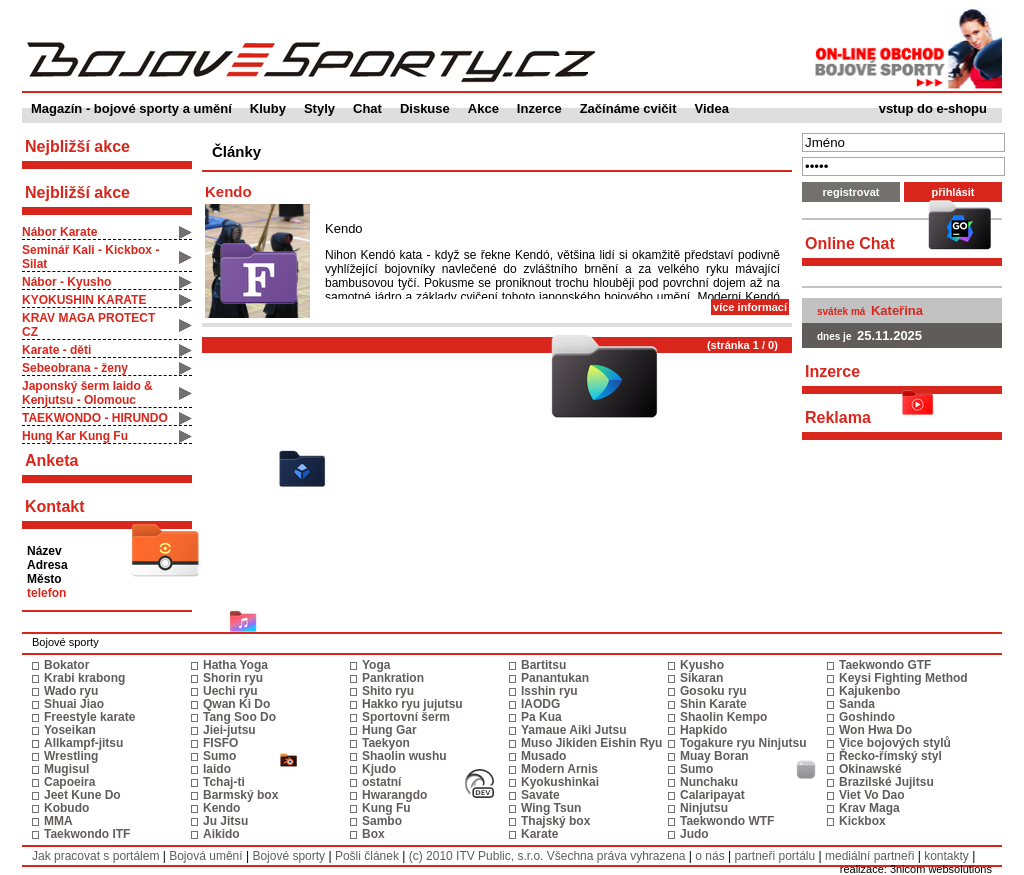  What do you see at coordinates (806, 770) in the screenshot?
I see `access window management settings` at bounding box center [806, 770].